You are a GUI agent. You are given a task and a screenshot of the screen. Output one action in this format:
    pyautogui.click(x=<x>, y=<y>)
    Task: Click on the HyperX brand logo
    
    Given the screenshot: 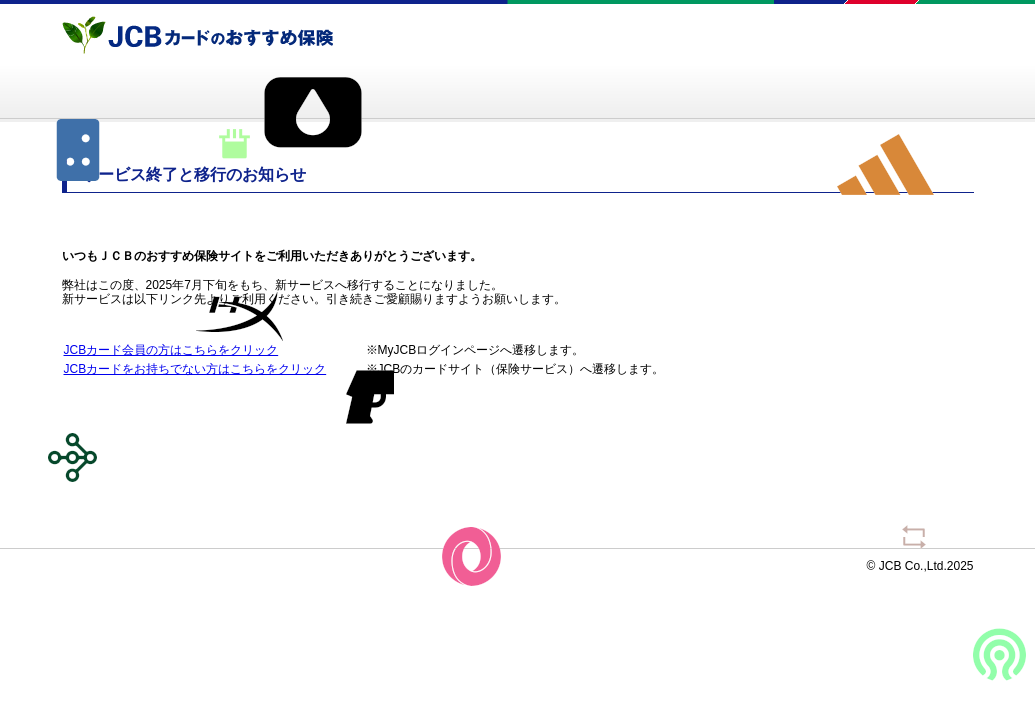 What is the action you would take?
    pyautogui.click(x=239, y=316)
    